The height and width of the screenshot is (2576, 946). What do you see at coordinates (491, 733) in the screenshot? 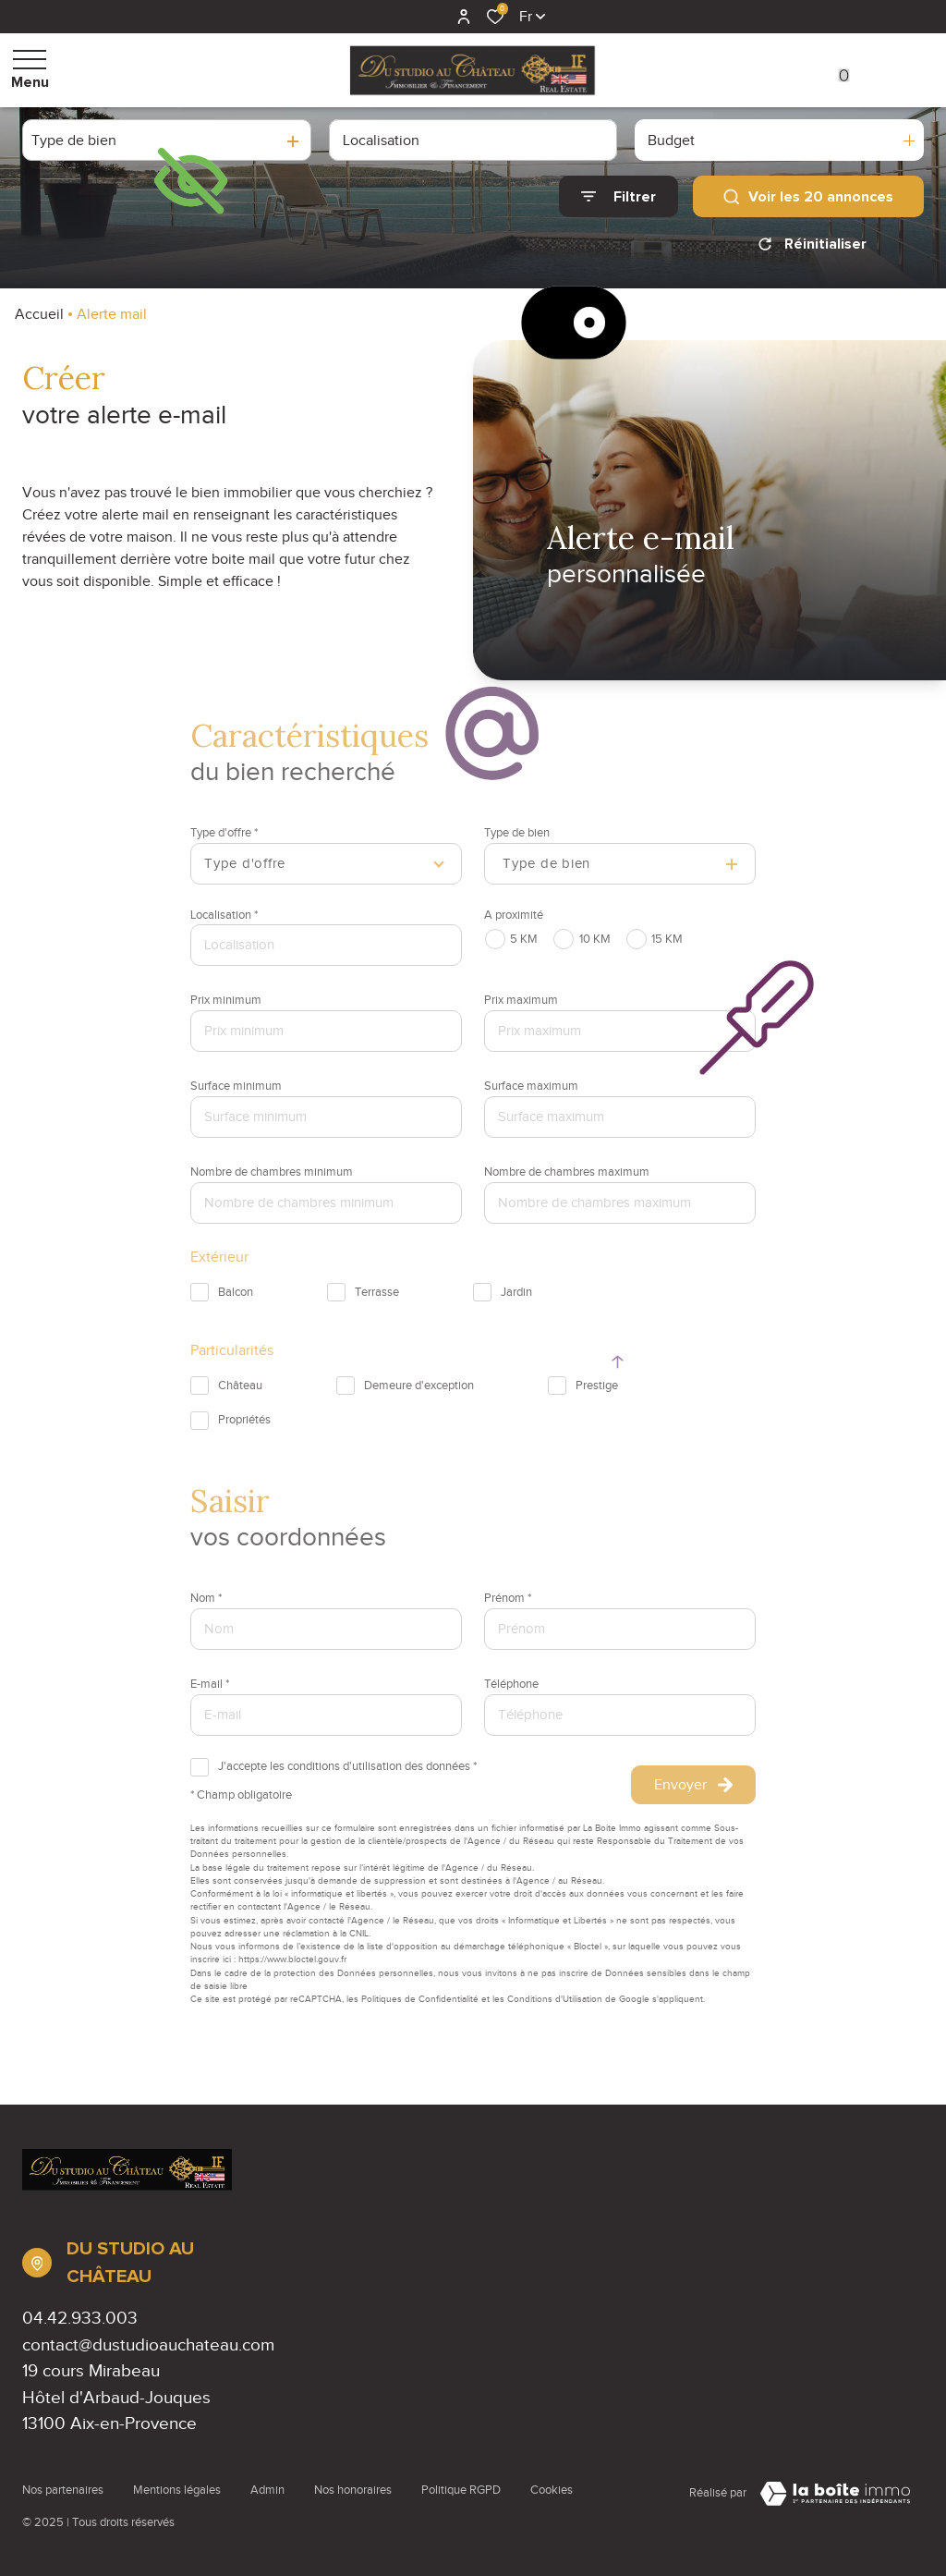
I see `compose a new email` at bounding box center [491, 733].